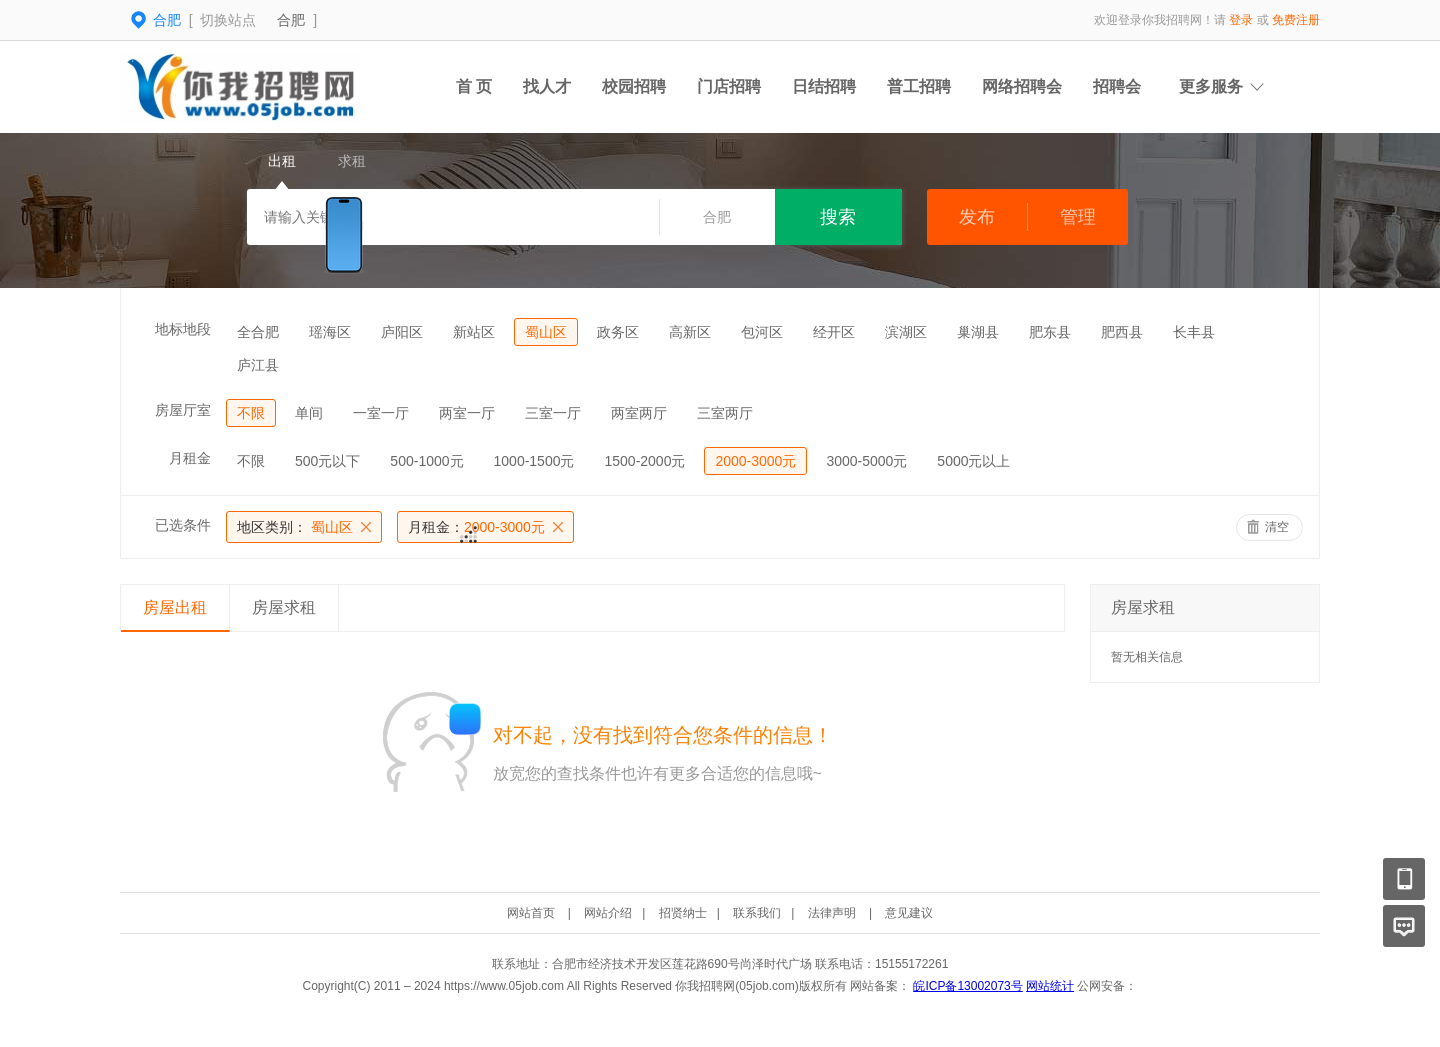  Describe the element at coordinates (465, 719) in the screenshot. I see `blank app icon template for customization` at that location.